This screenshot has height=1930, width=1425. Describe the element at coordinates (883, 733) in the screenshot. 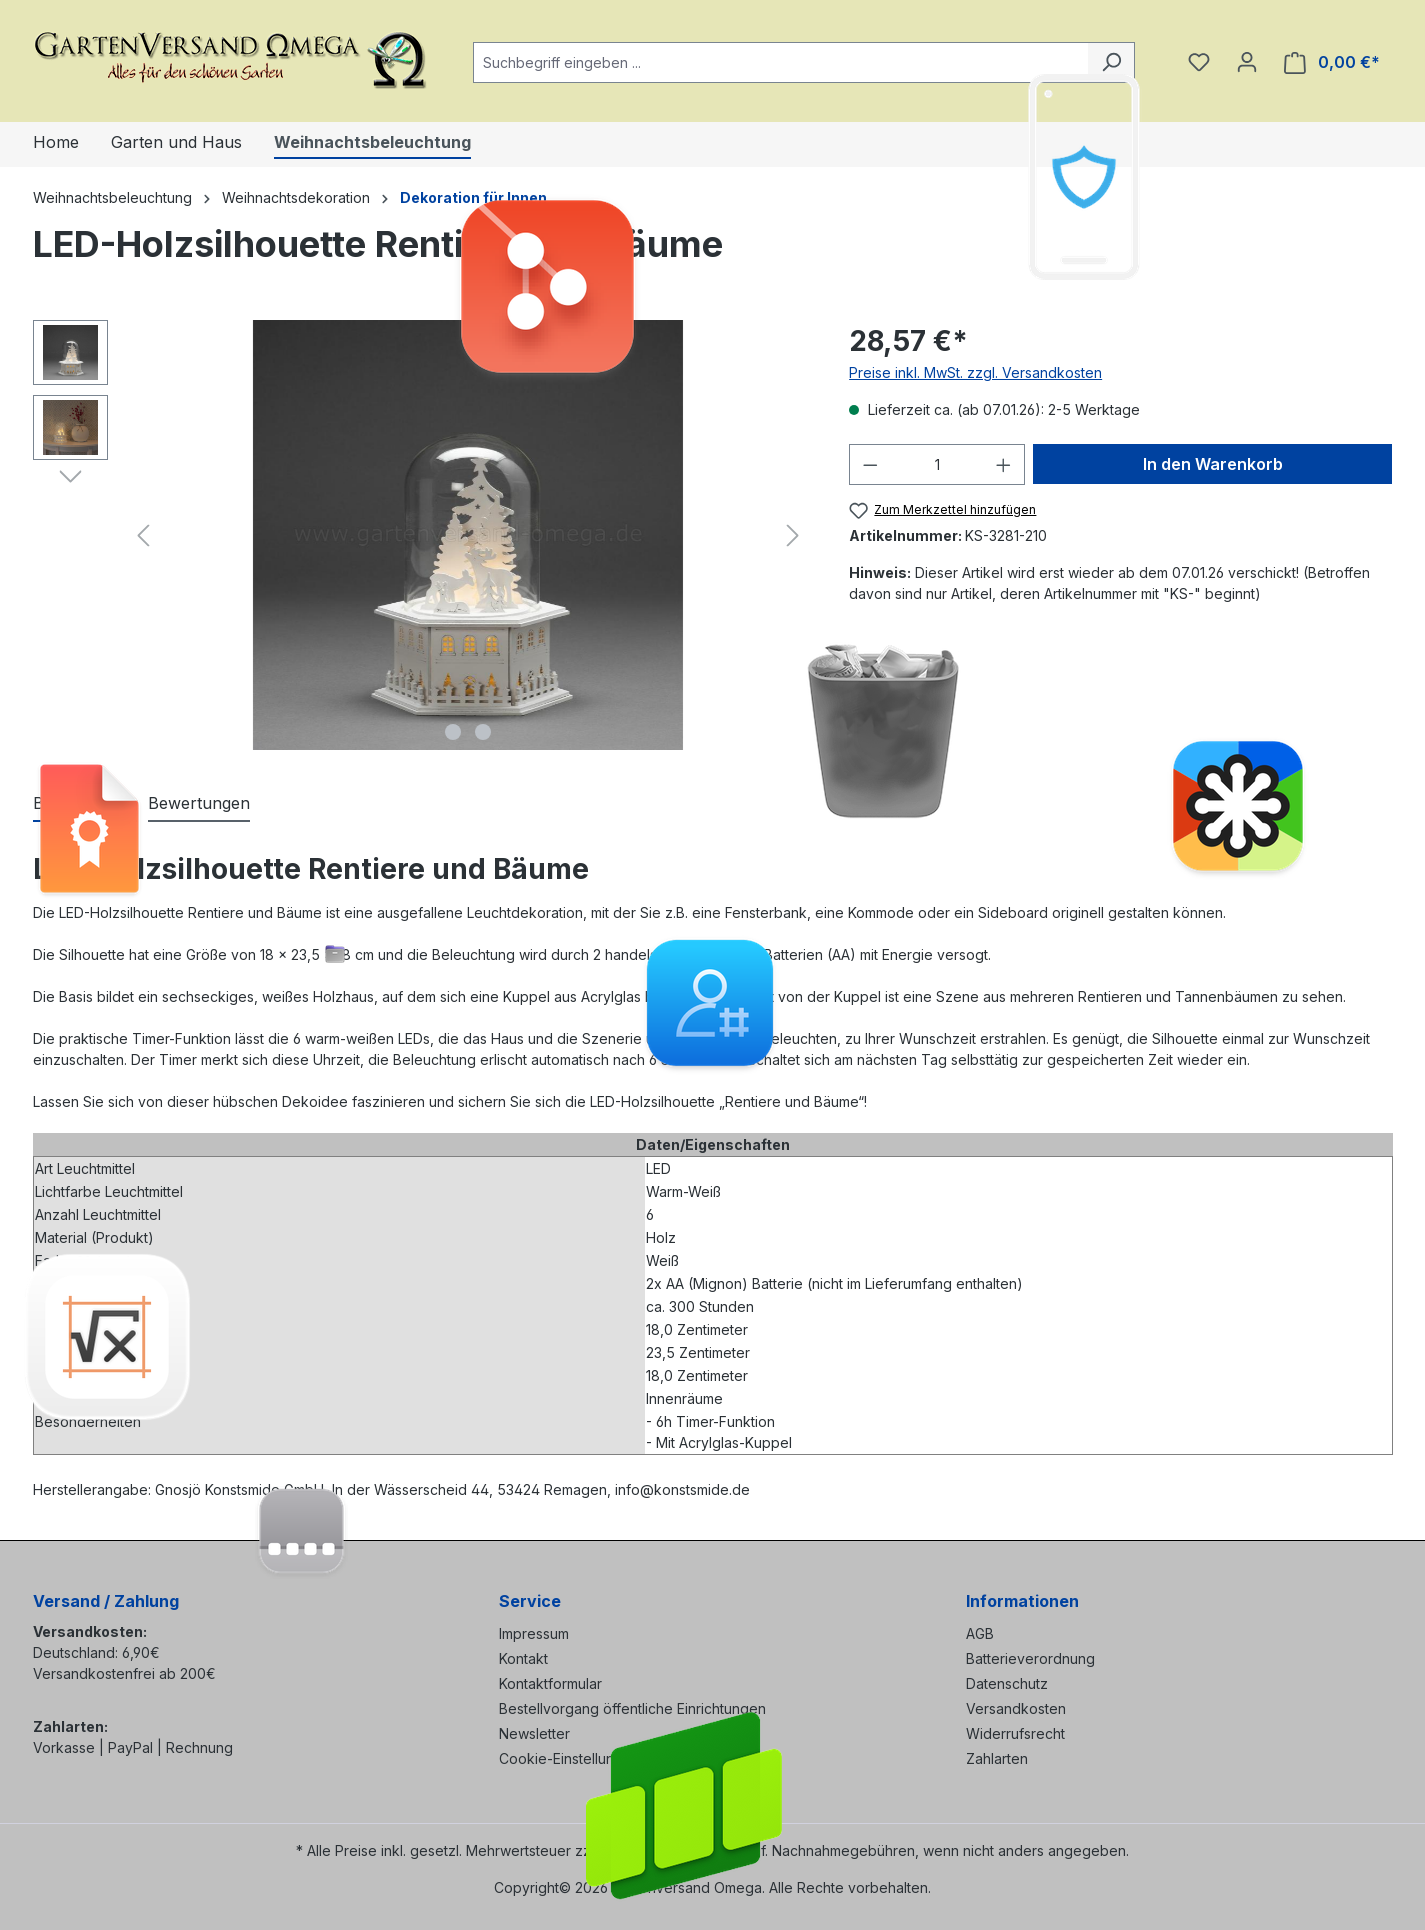

I see `trash bin containing items ready to be emptied` at that location.